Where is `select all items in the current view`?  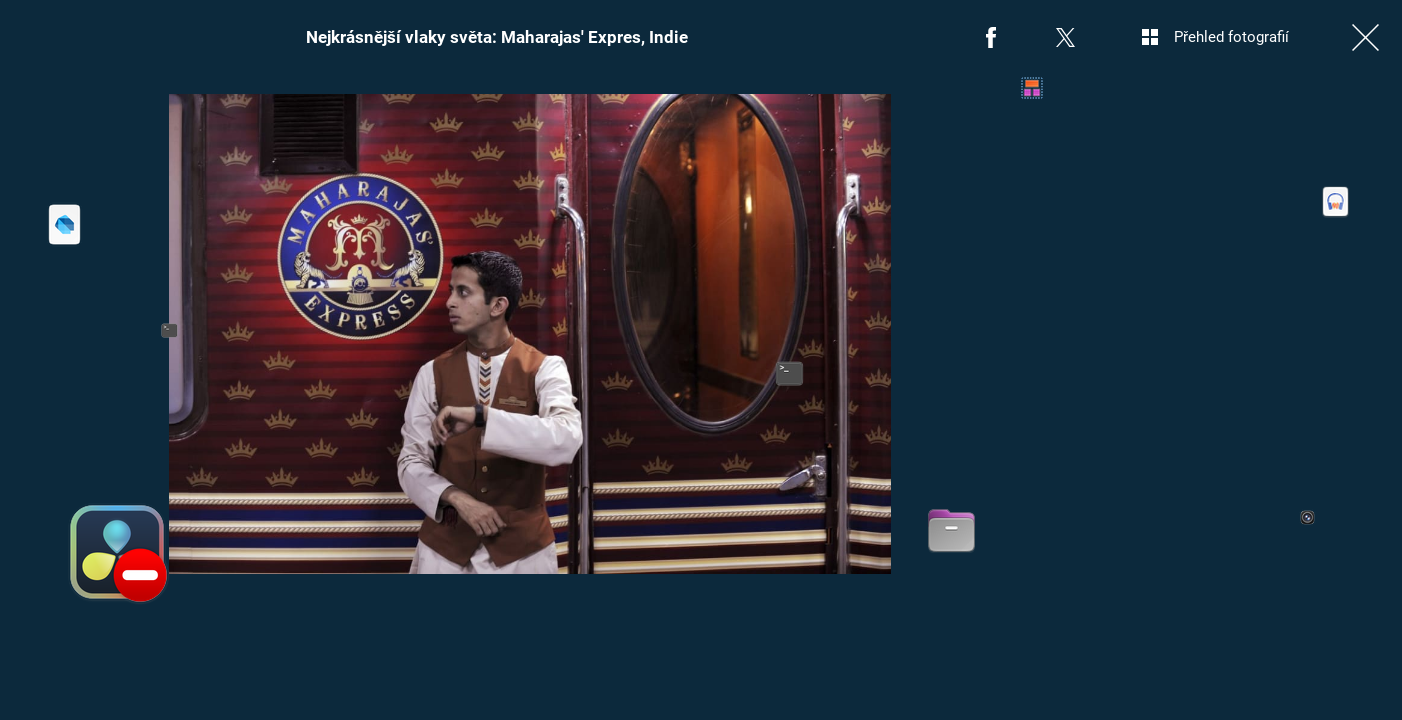 select all items in the current view is located at coordinates (1032, 88).